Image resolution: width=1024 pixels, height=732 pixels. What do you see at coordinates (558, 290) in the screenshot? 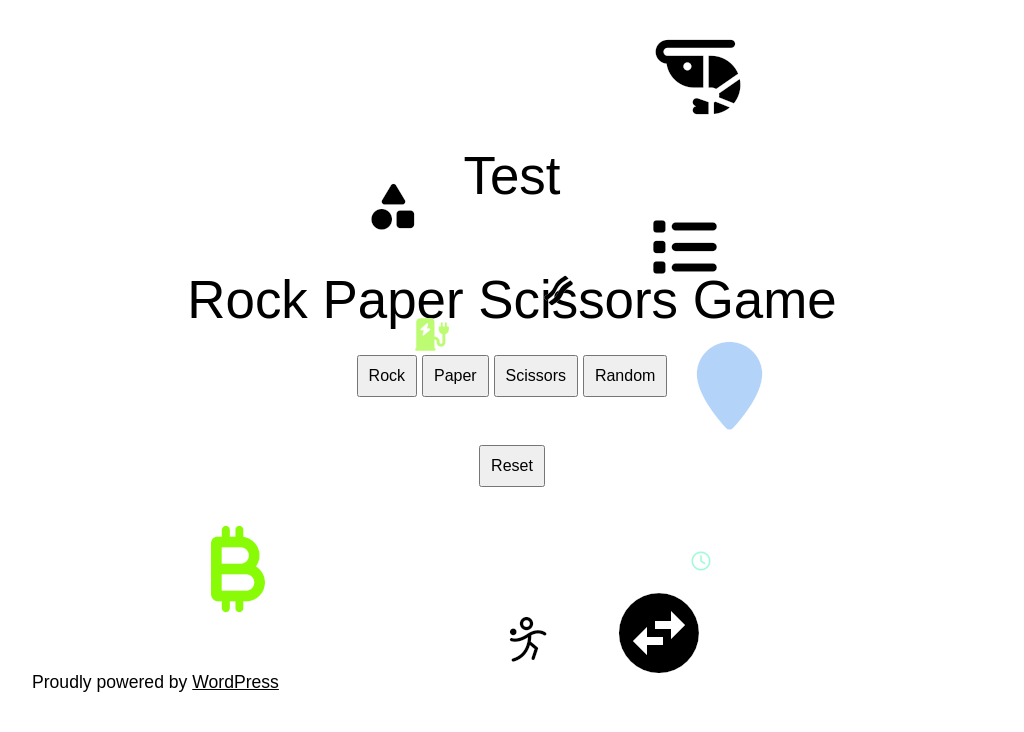
I see `indicates bacon or breakfast food option` at bounding box center [558, 290].